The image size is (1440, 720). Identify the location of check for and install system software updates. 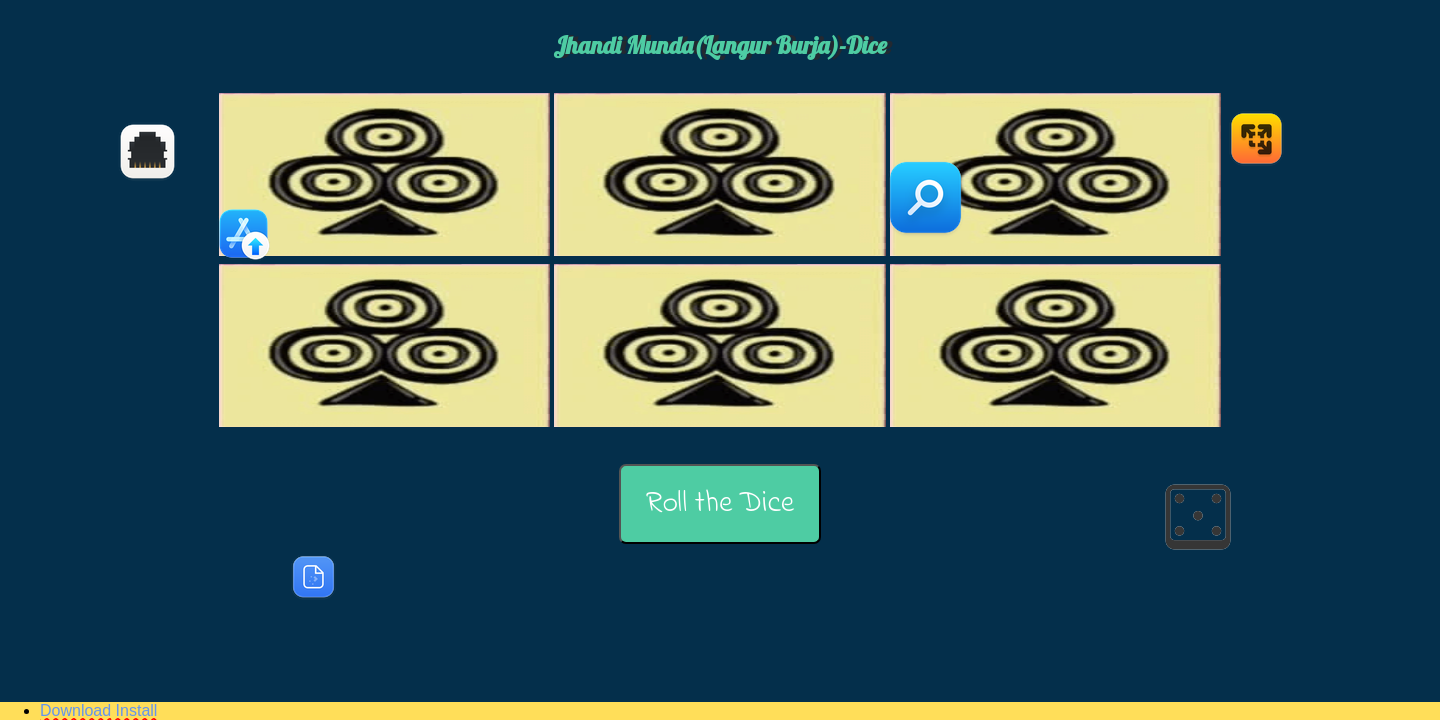
(243, 233).